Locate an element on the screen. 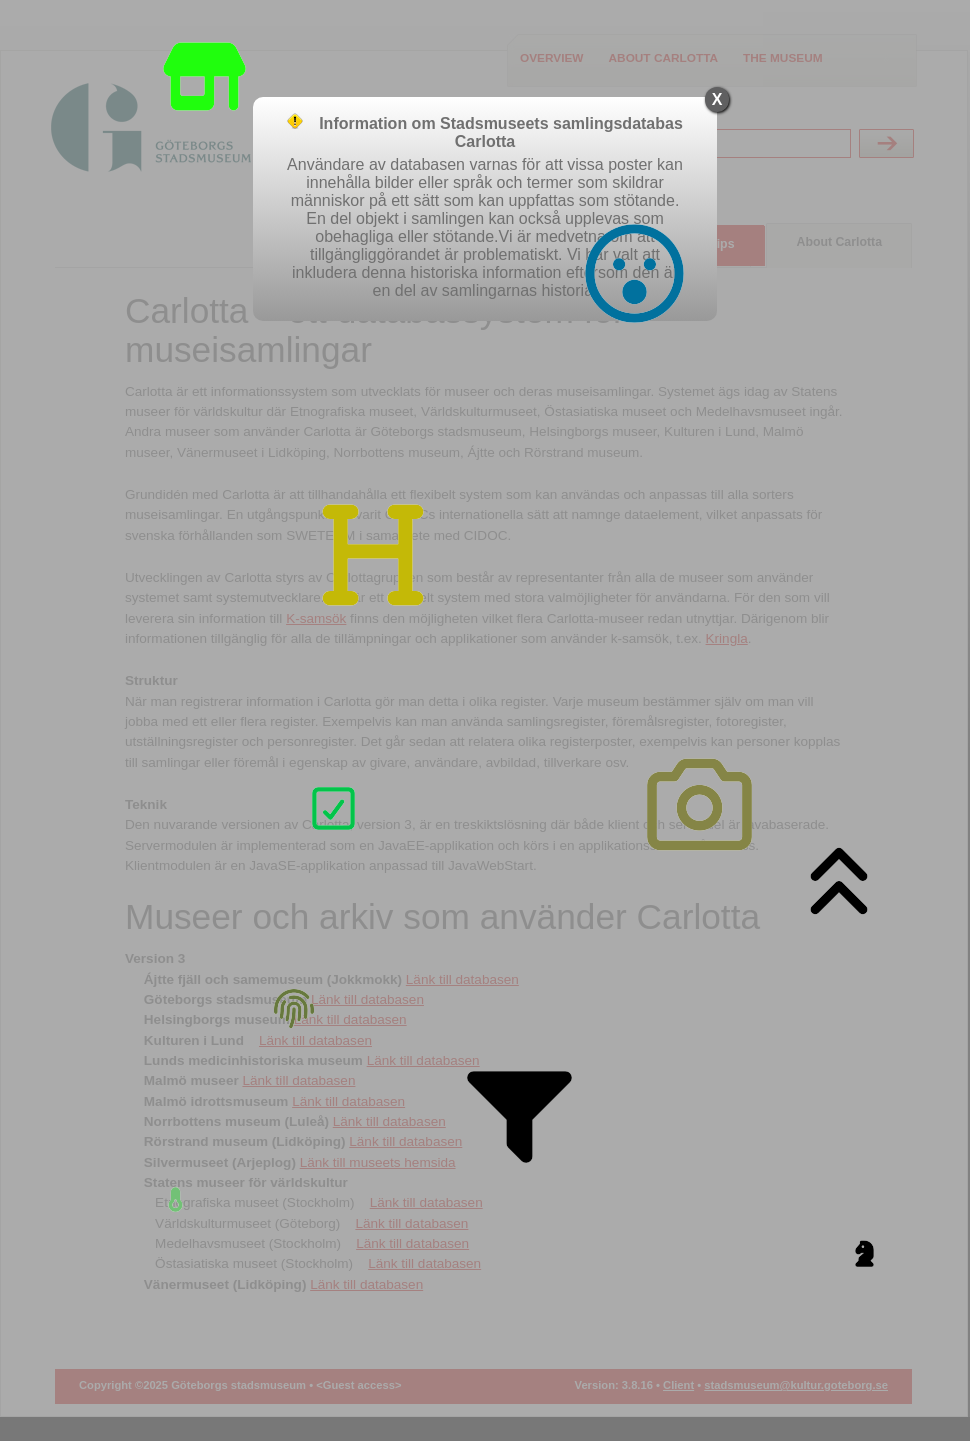 Image resolution: width=970 pixels, height=1441 pixels. play chess or access chess game is located at coordinates (864, 1254).